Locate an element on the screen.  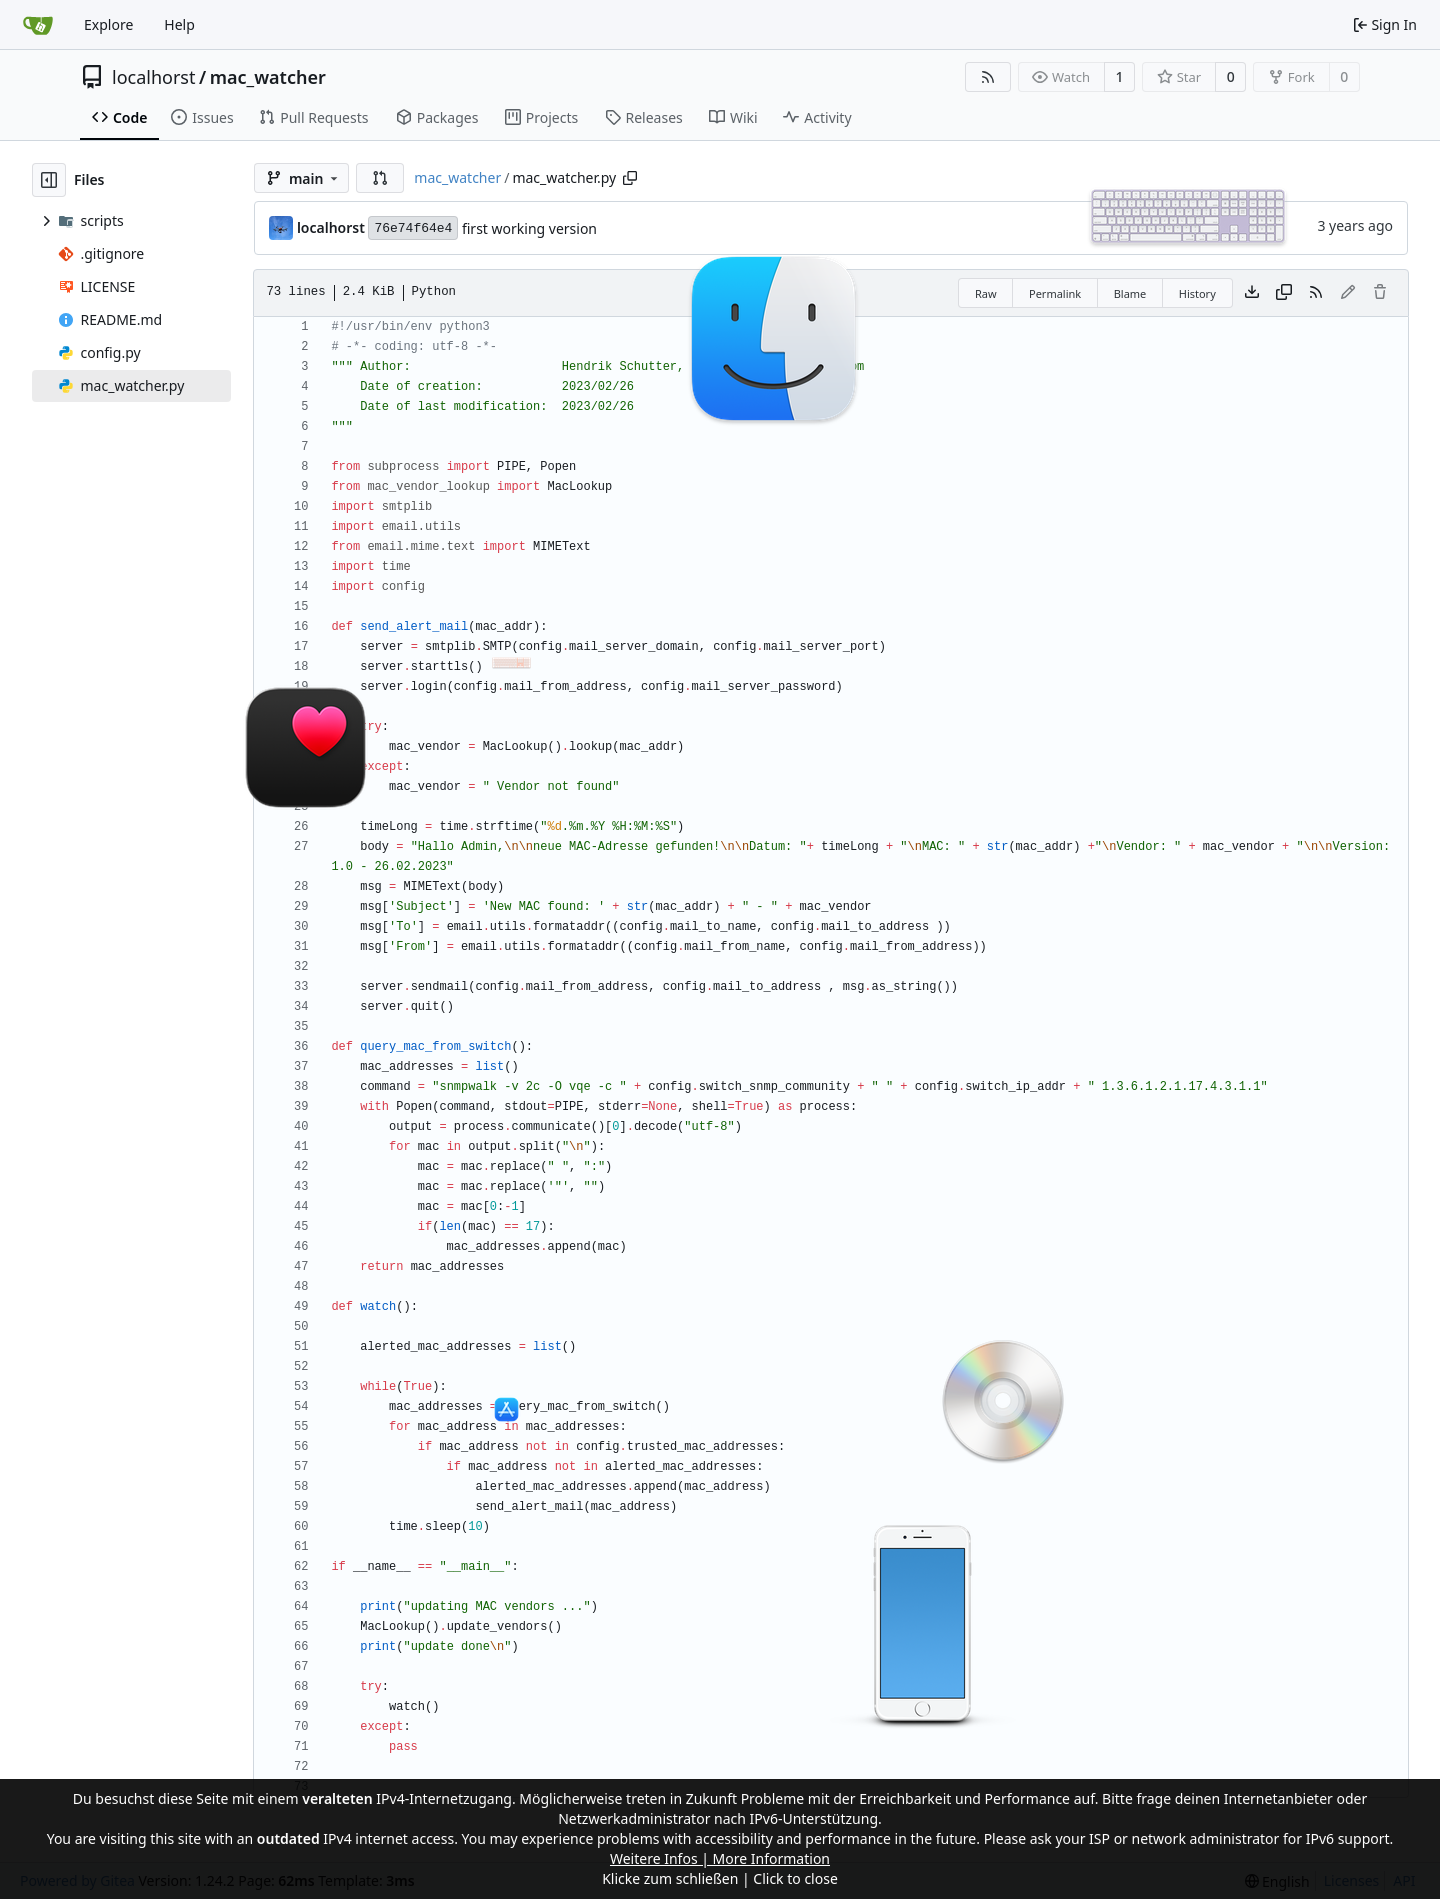
access audio CD contents is located at coordinates (1003, 1403).